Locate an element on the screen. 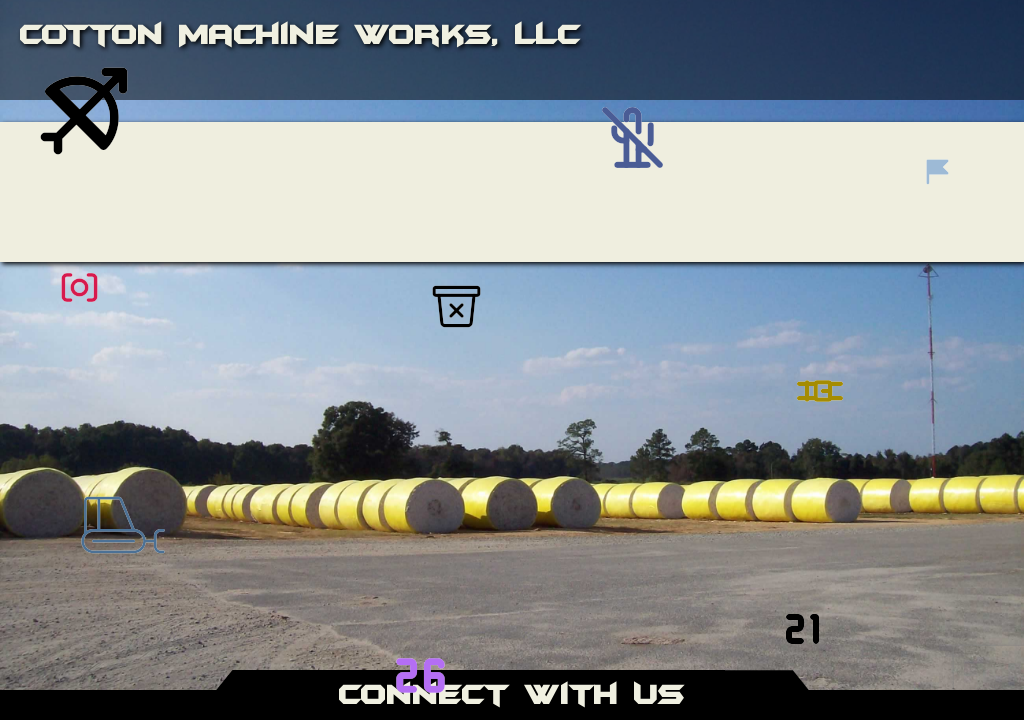 Image resolution: width=1024 pixels, height=720 pixels. indicates item number 26 in a list or sequence is located at coordinates (420, 675).